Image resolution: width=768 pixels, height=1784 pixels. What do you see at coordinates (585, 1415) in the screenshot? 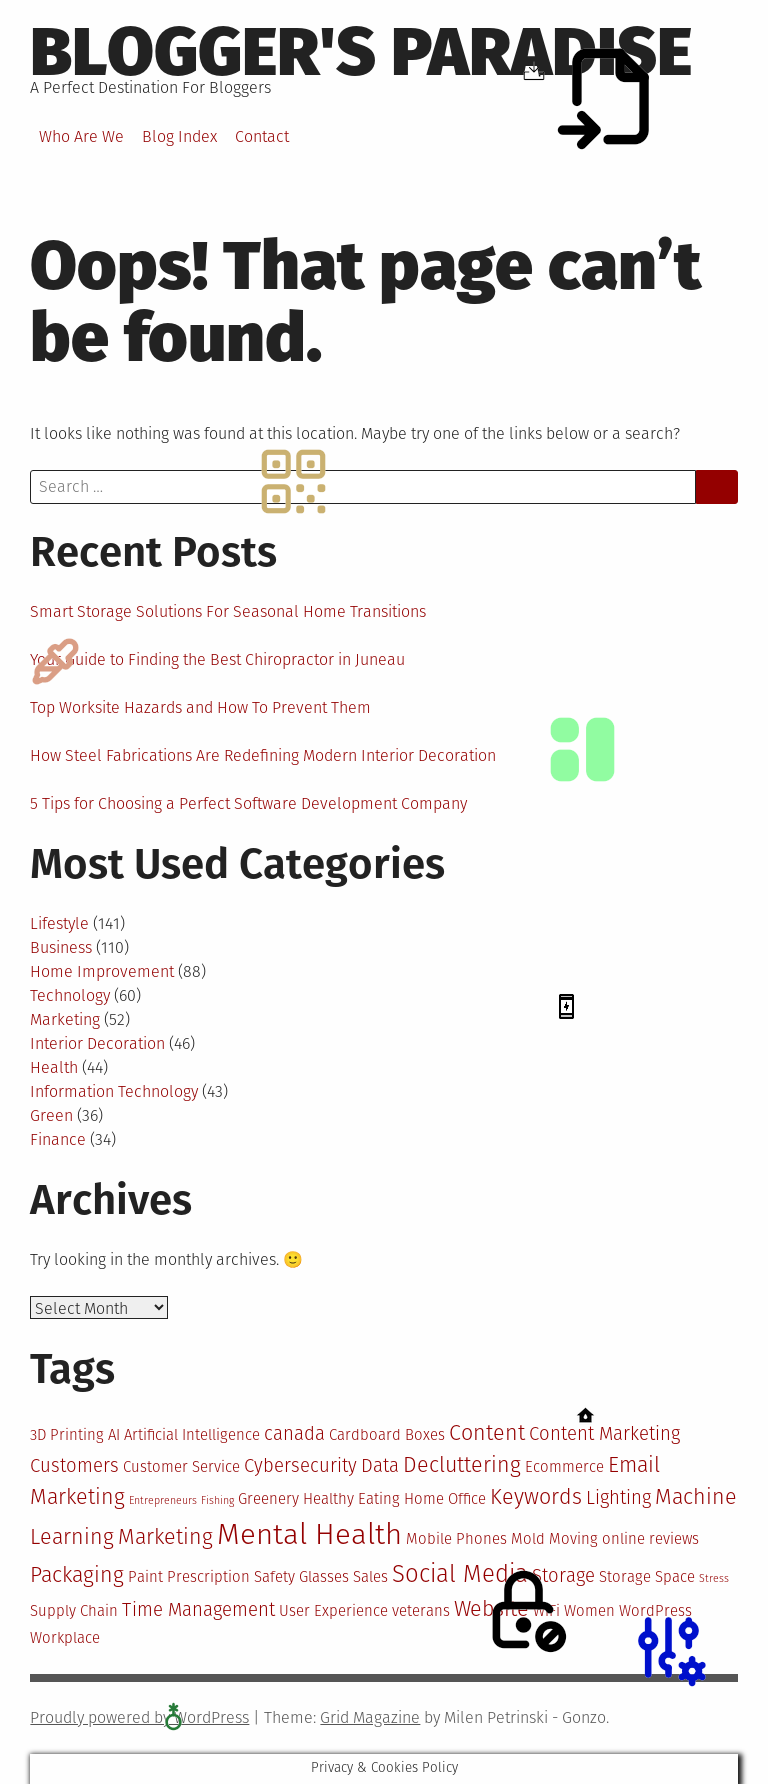
I see `report water damage to a property` at bounding box center [585, 1415].